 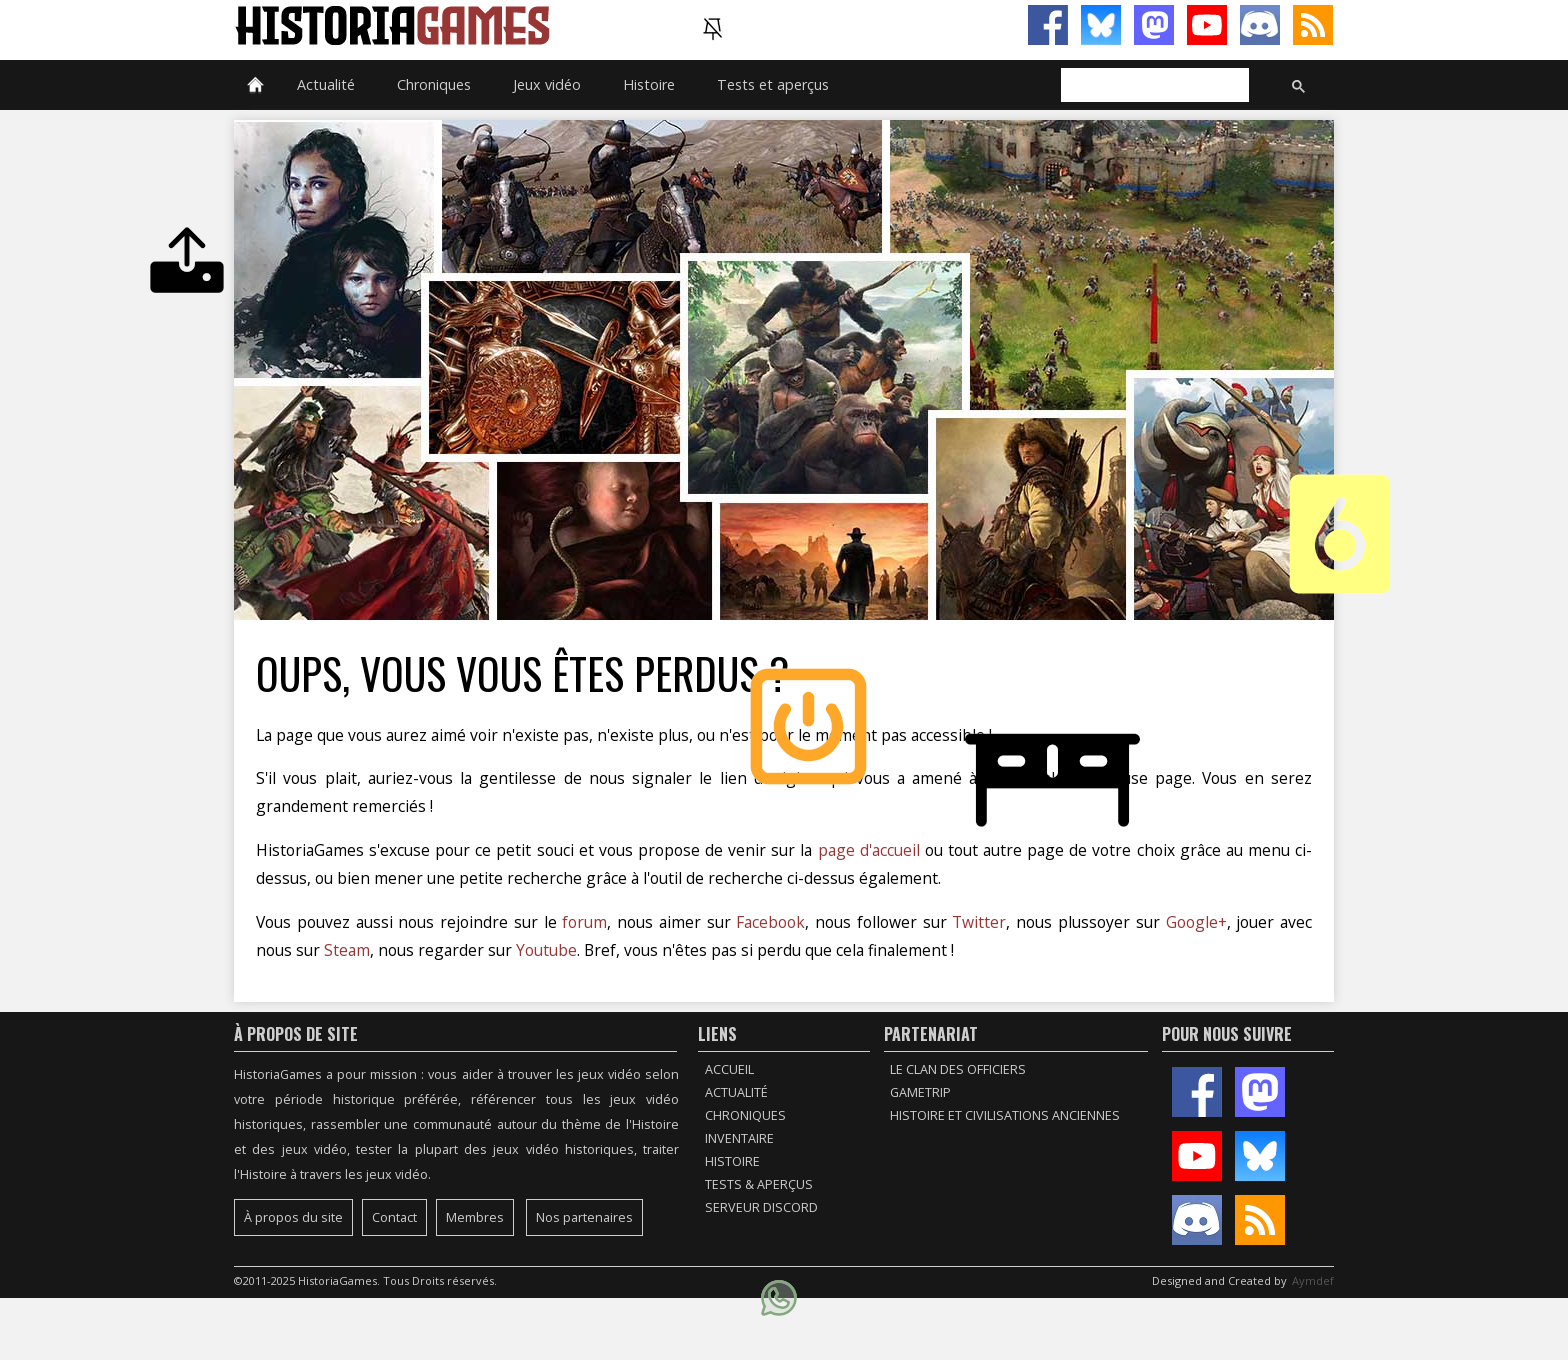 What do you see at coordinates (1340, 534) in the screenshot?
I see `indicates the number six in a sequence or list` at bounding box center [1340, 534].